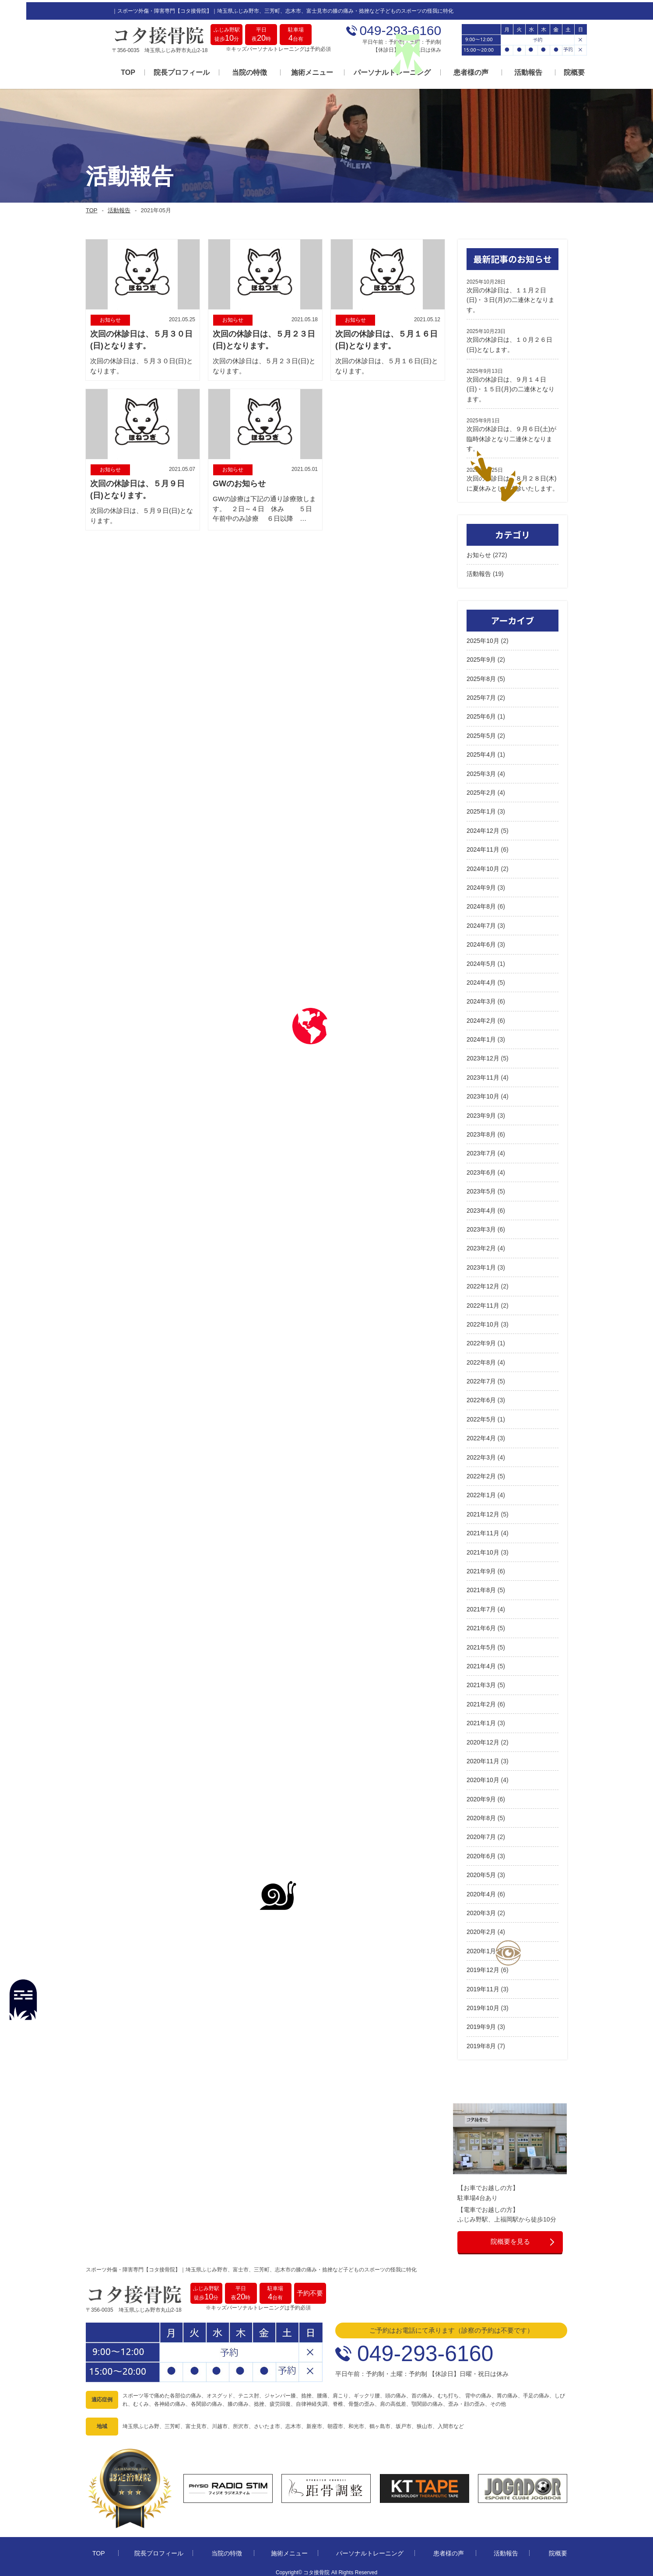 Image resolution: width=653 pixels, height=2576 pixels. What do you see at coordinates (407, 54) in the screenshot?
I see `indicates a revoked or lost achievement` at bounding box center [407, 54].